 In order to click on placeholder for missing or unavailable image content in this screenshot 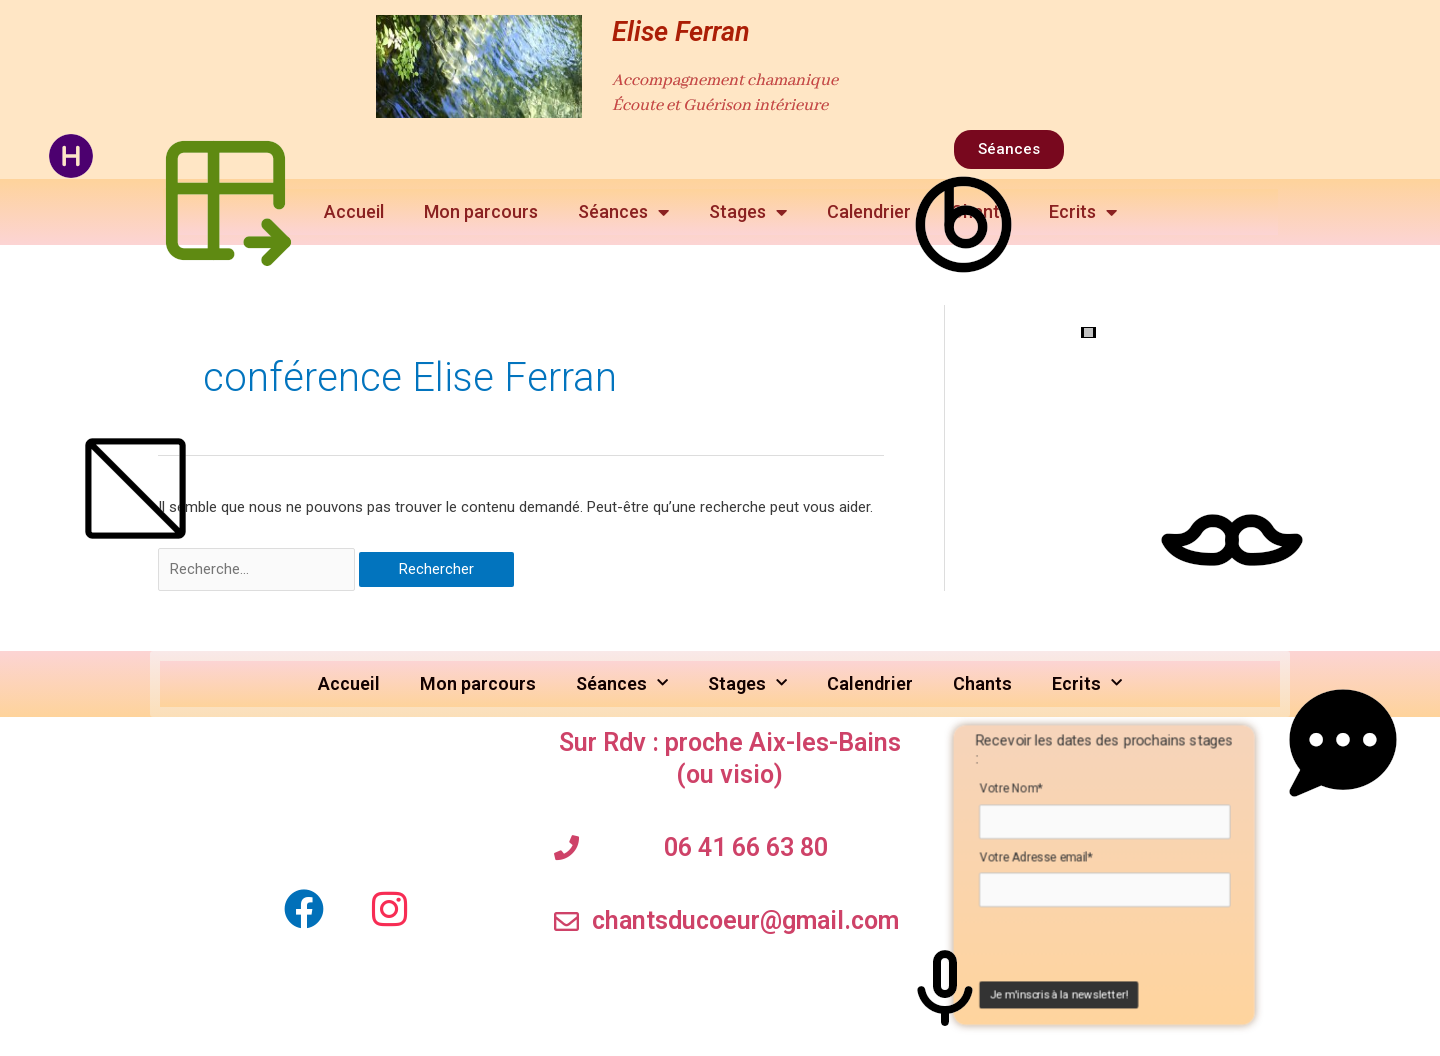, I will do `click(135, 488)`.